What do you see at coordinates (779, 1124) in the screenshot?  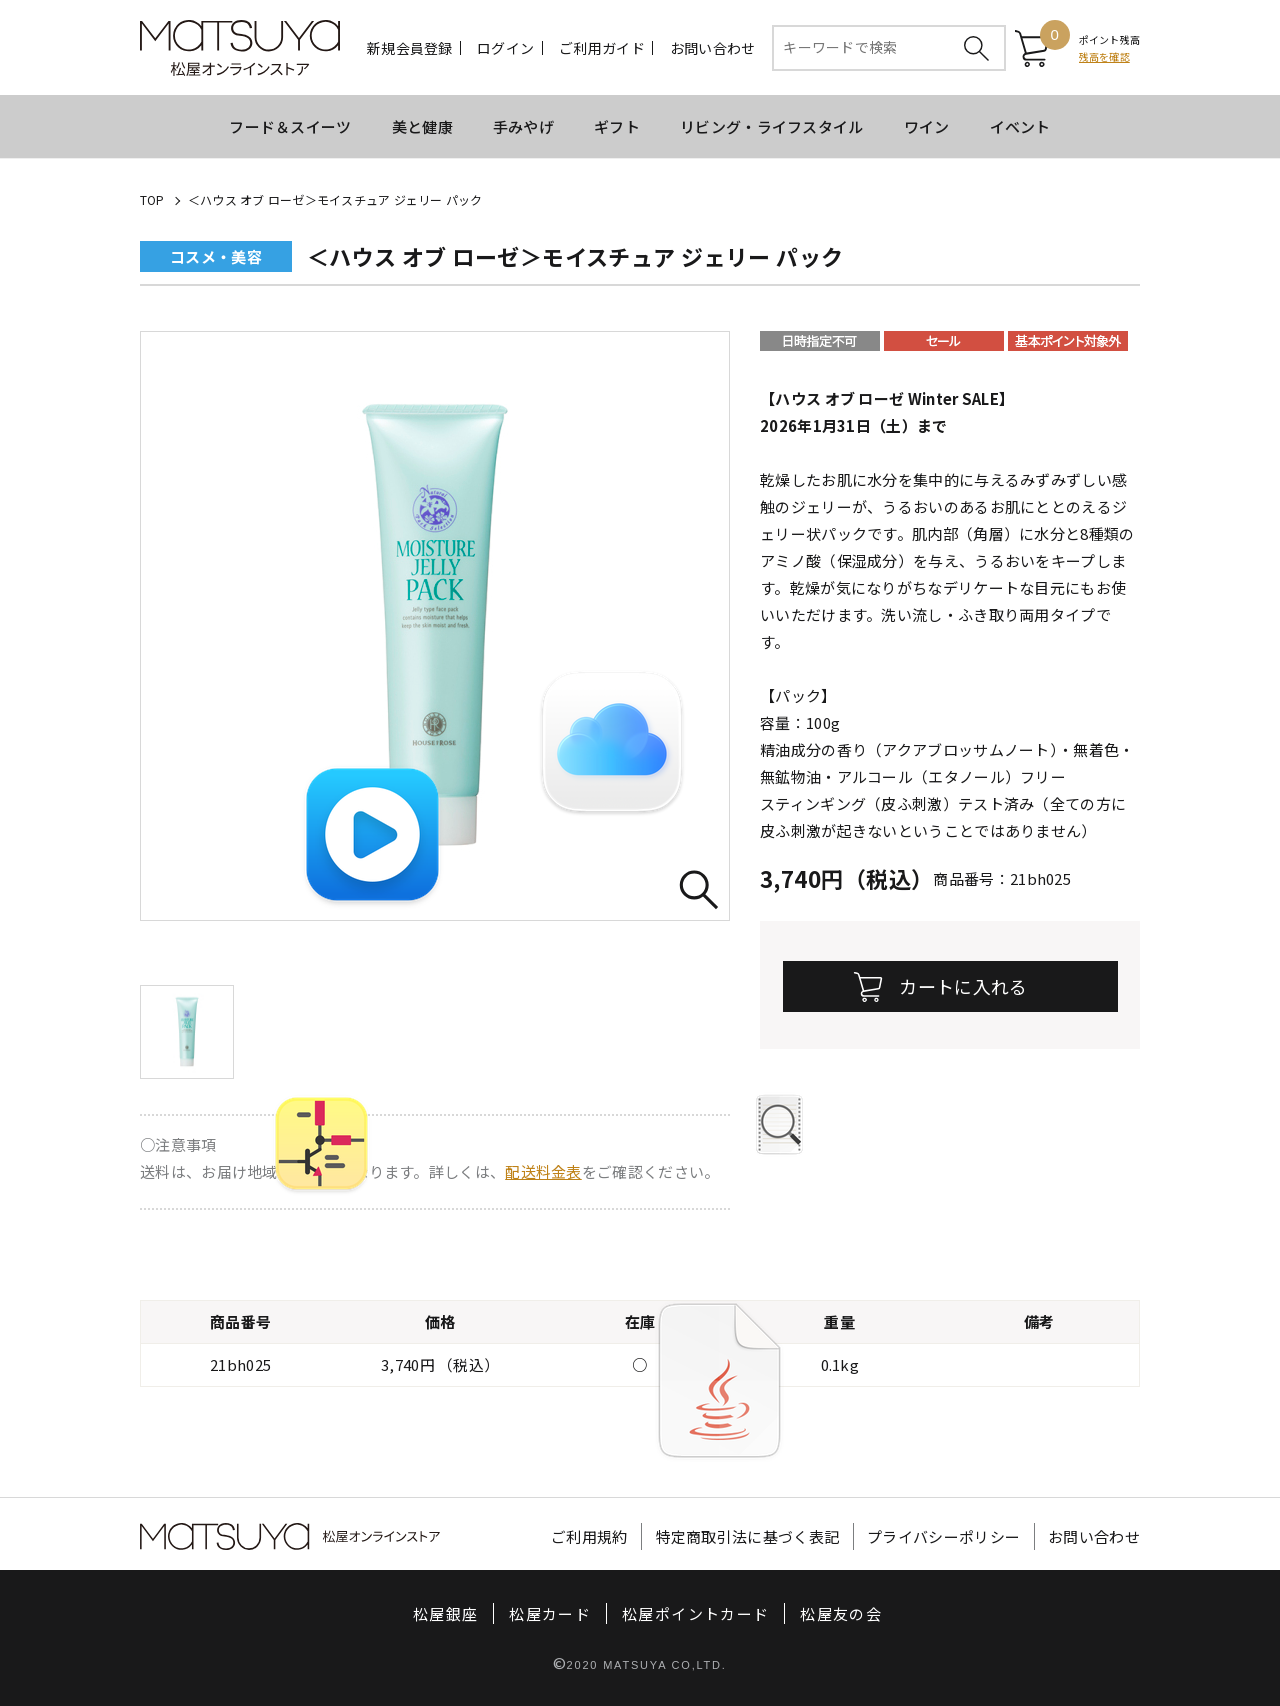 I see `open system log viewer` at bounding box center [779, 1124].